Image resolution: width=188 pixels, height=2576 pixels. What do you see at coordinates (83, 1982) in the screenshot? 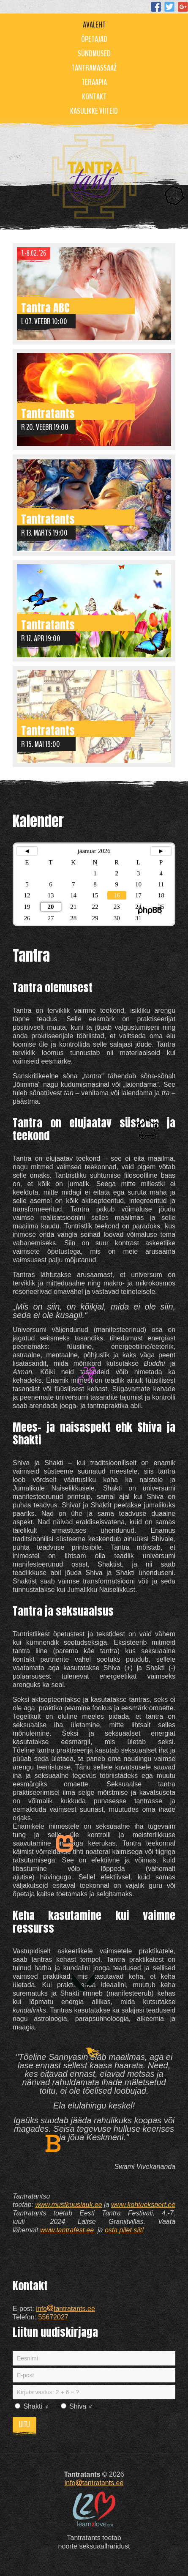
I see `launch valorant game` at bounding box center [83, 1982].